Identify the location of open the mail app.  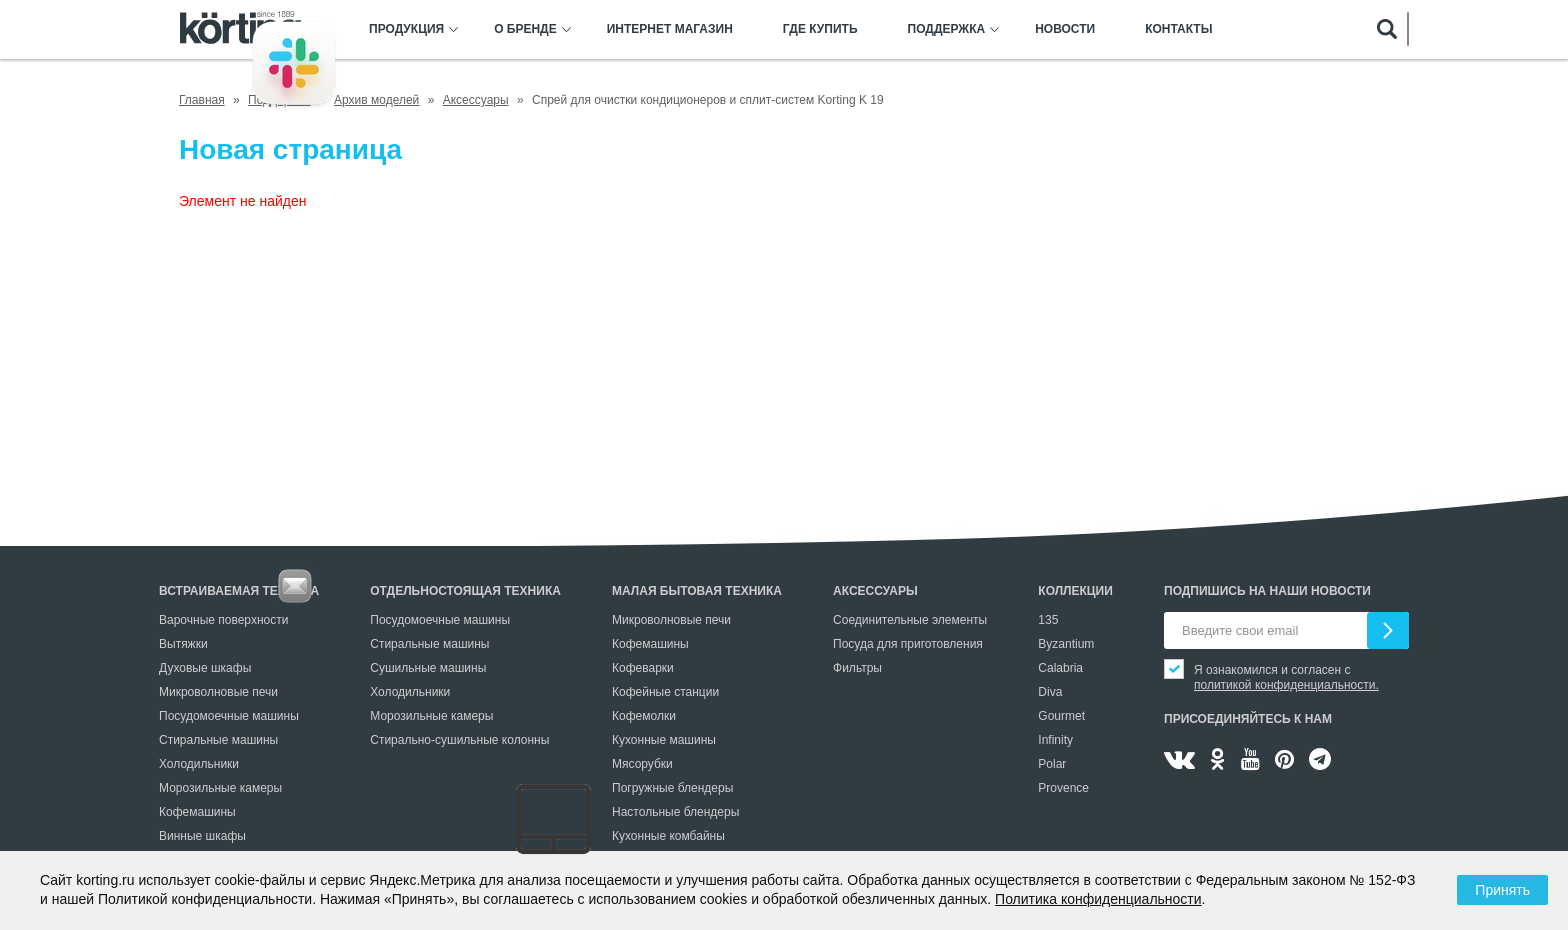
(295, 586).